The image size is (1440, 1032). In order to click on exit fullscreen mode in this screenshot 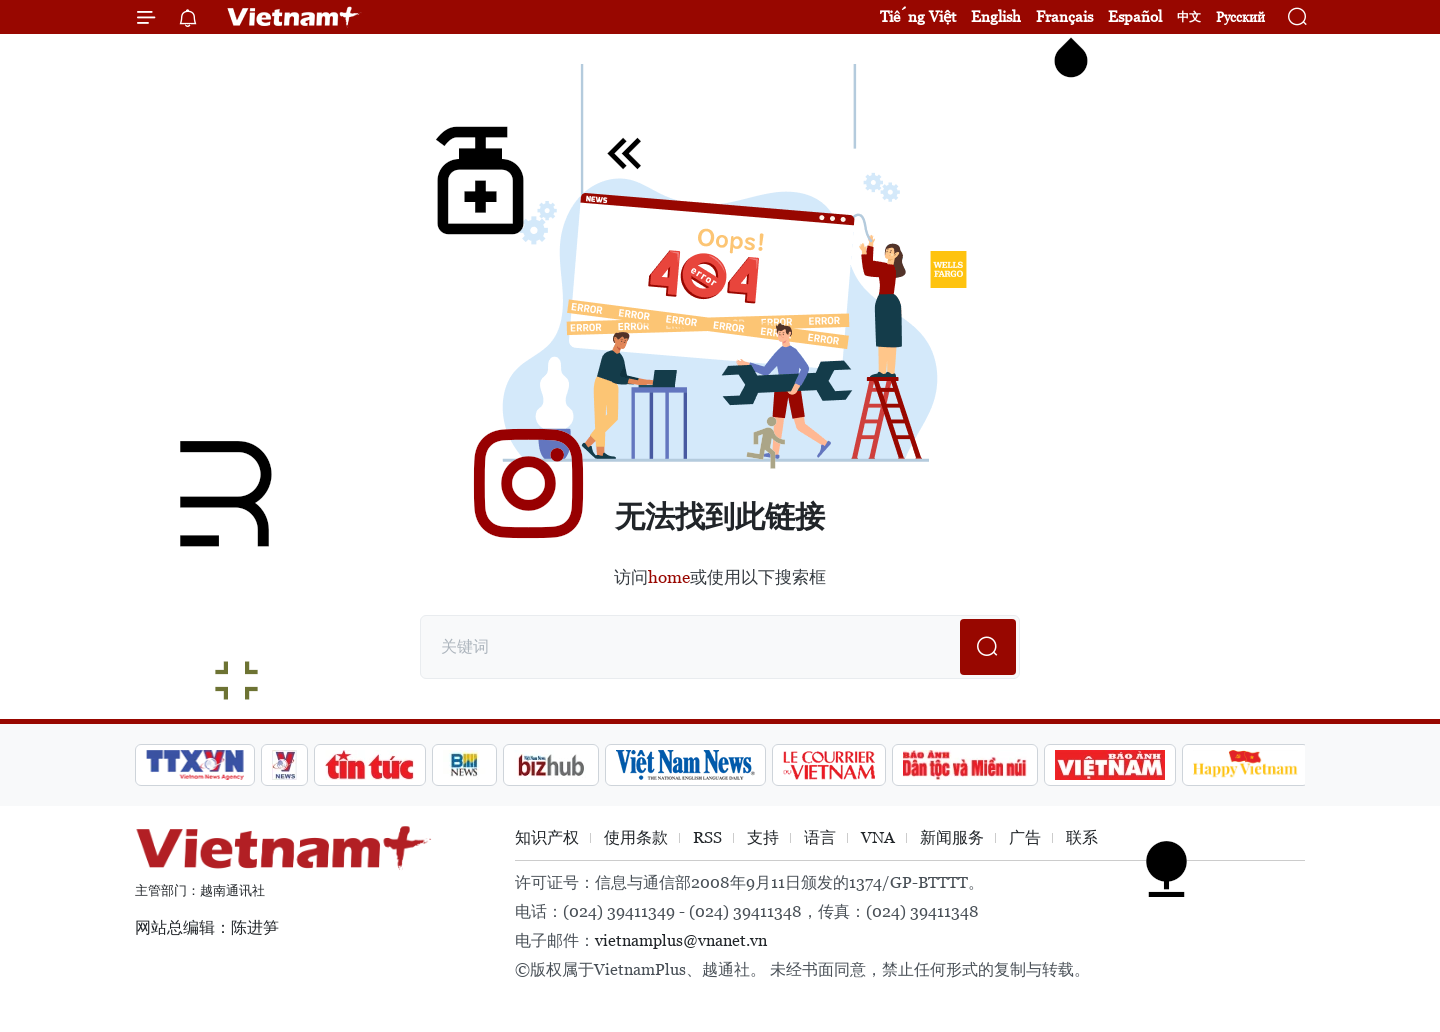, I will do `click(236, 680)`.